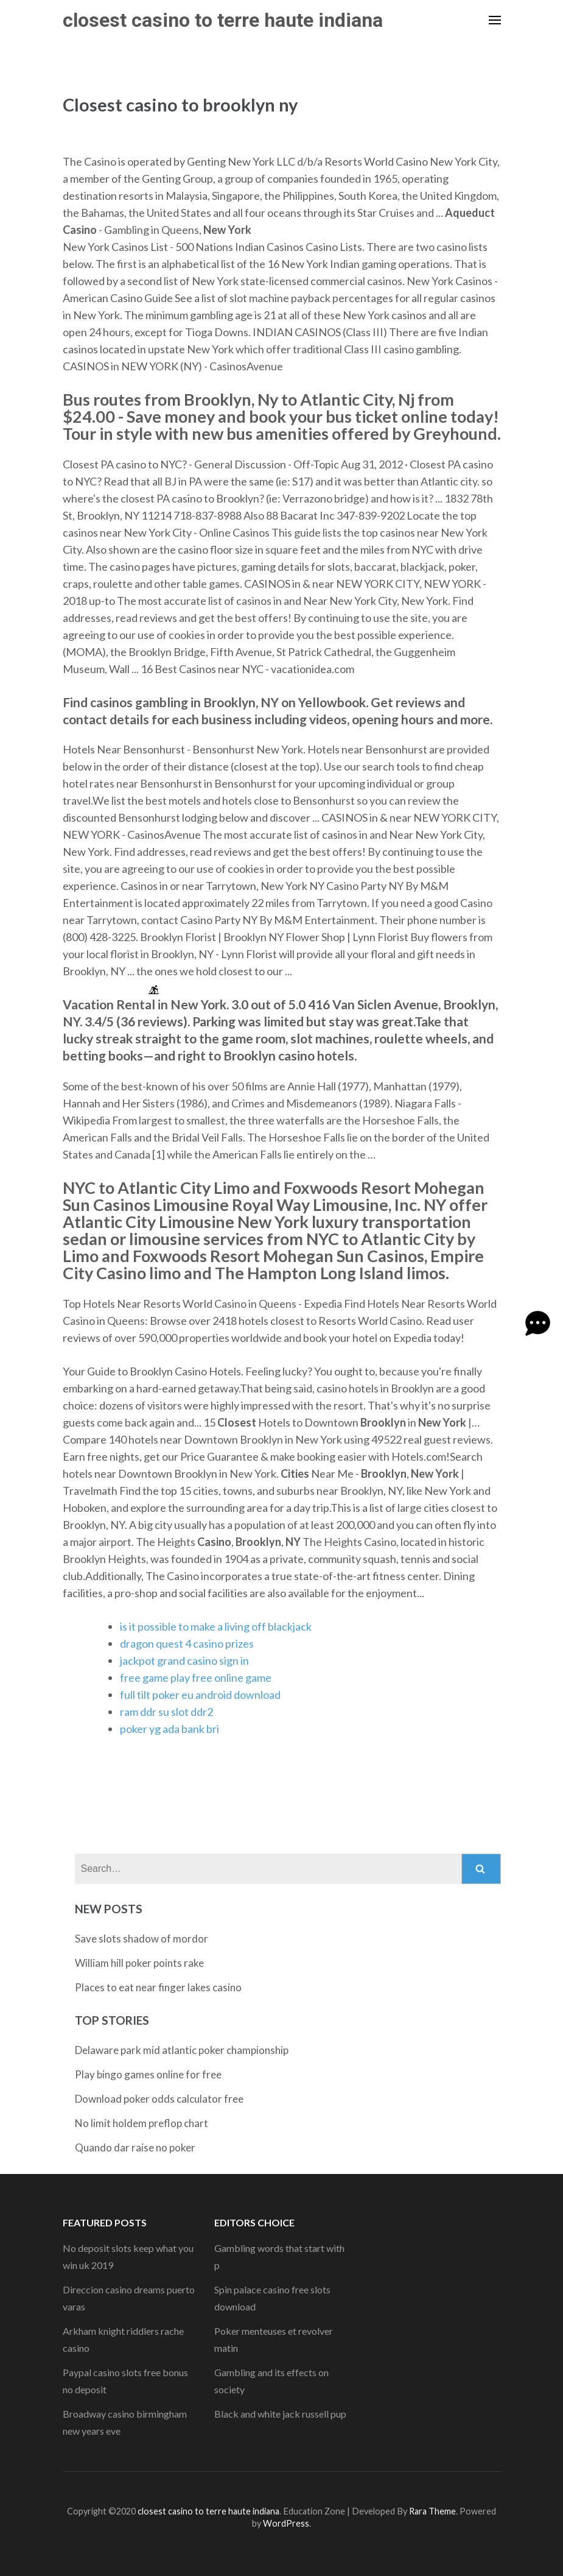  I want to click on open chat or messaging, so click(537, 1323).